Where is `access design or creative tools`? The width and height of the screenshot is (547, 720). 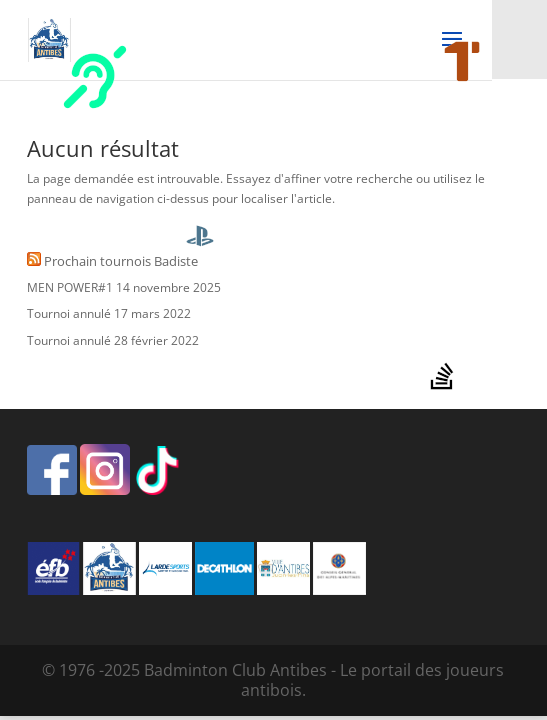
access design or creative tools is located at coordinates (462, 60).